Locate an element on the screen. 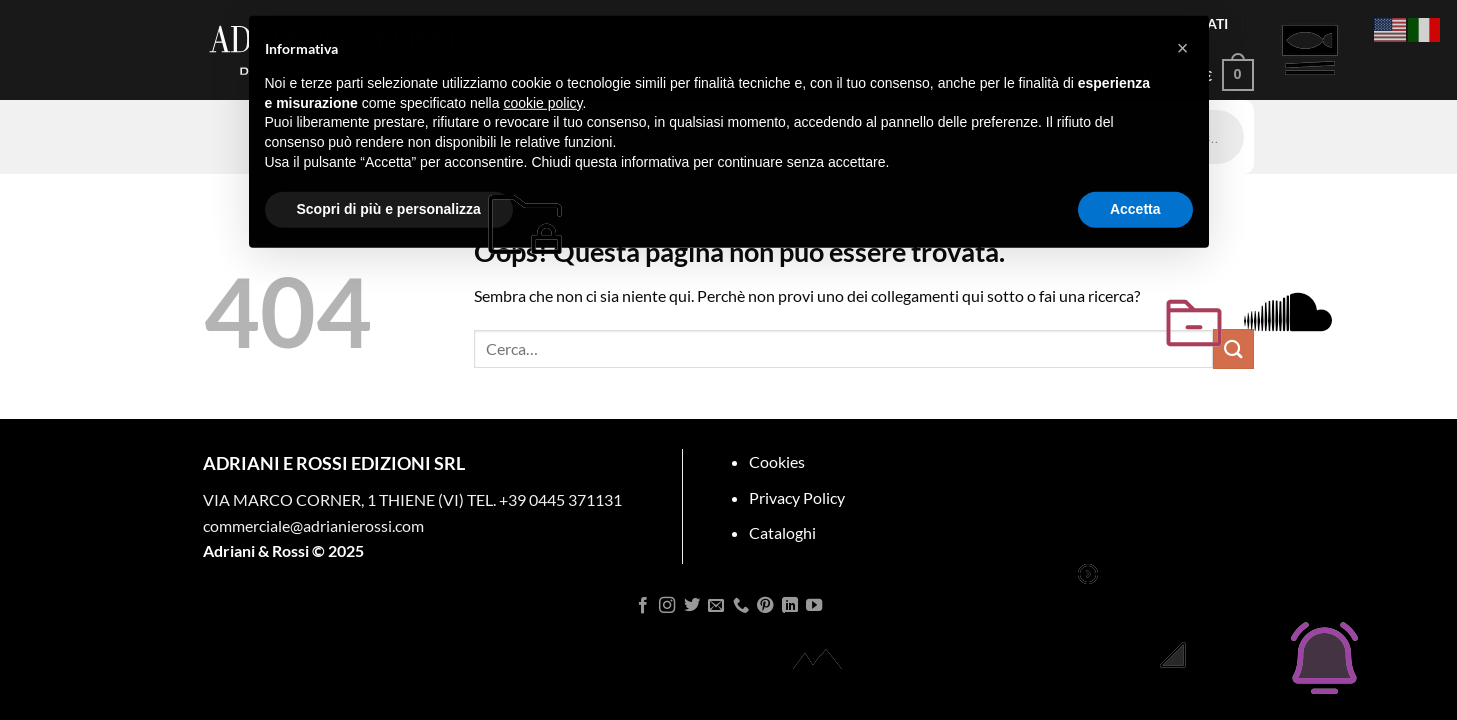  indicates full cellular signal strength is located at coordinates (1175, 656).